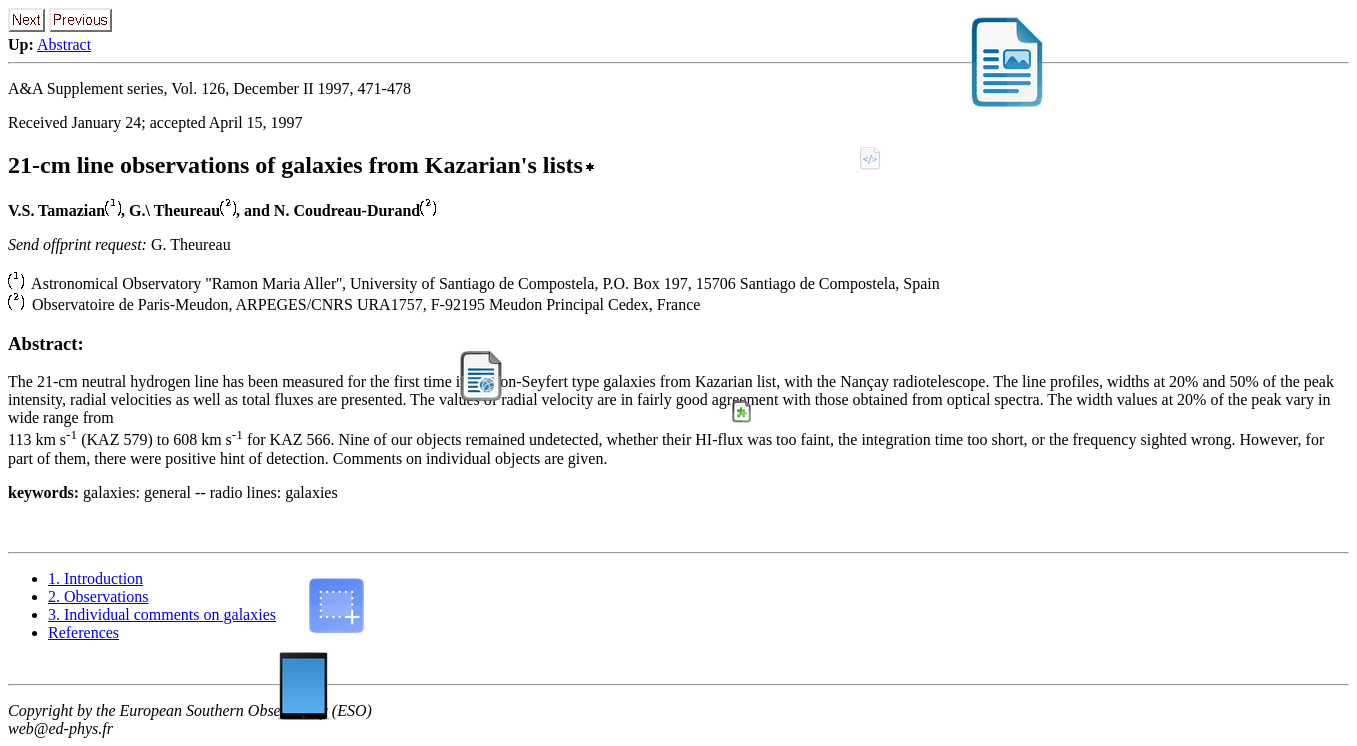 The image size is (1357, 746). What do you see at coordinates (1007, 62) in the screenshot?
I see `libreoffice writer document template file` at bounding box center [1007, 62].